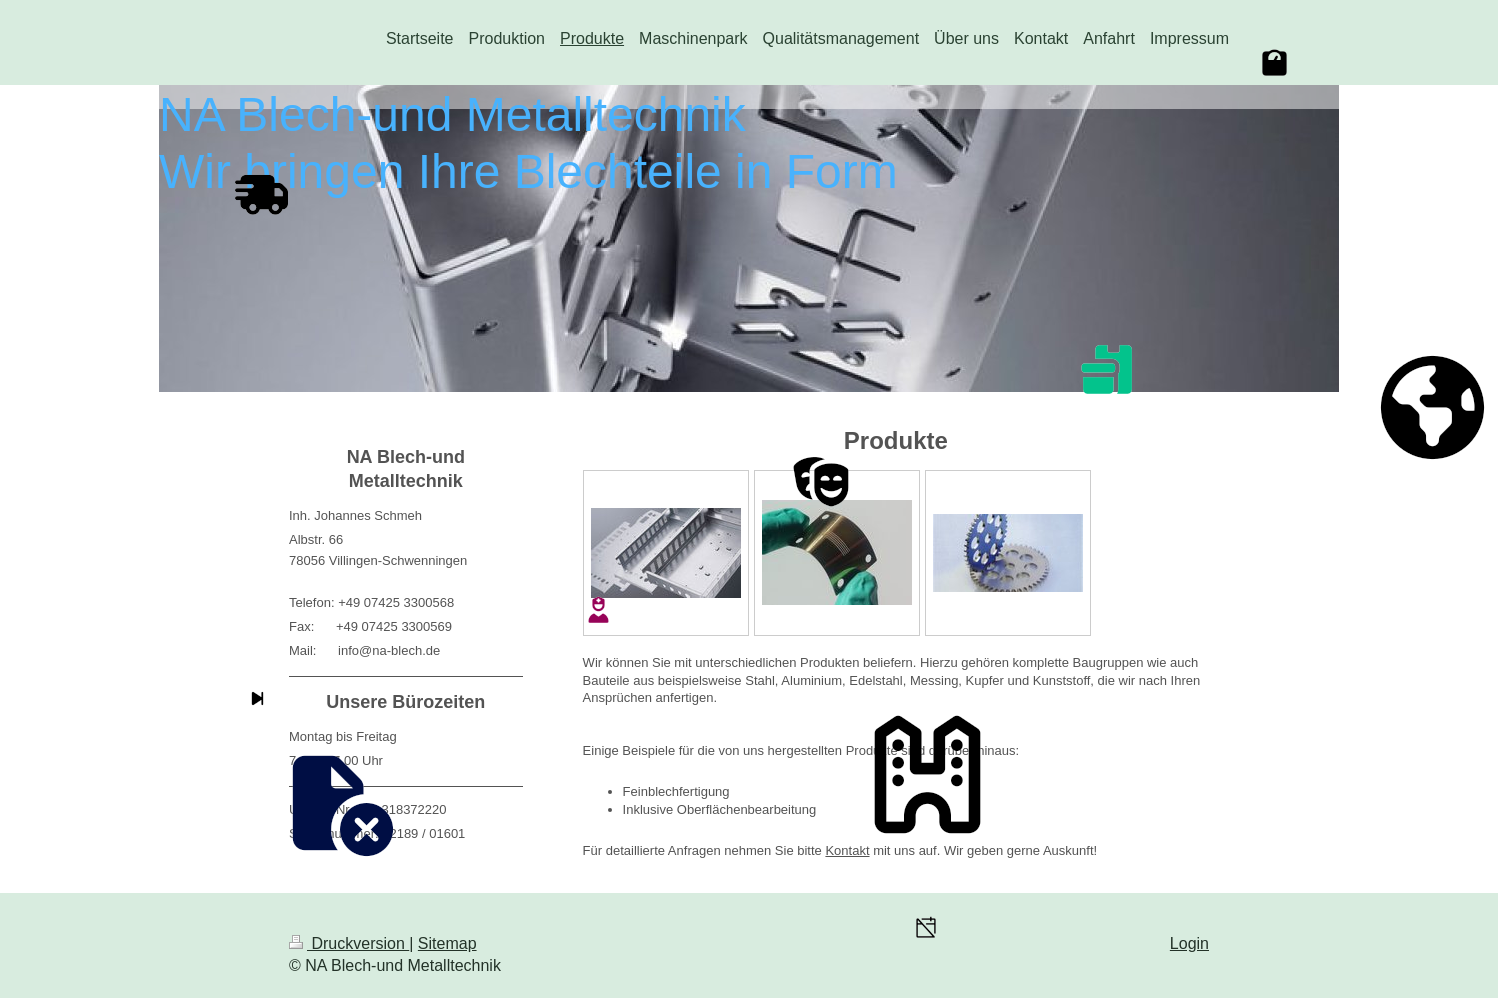 The width and height of the screenshot is (1498, 998). Describe the element at coordinates (340, 803) in the screenshot. I see `delete or remove a file` at that location.